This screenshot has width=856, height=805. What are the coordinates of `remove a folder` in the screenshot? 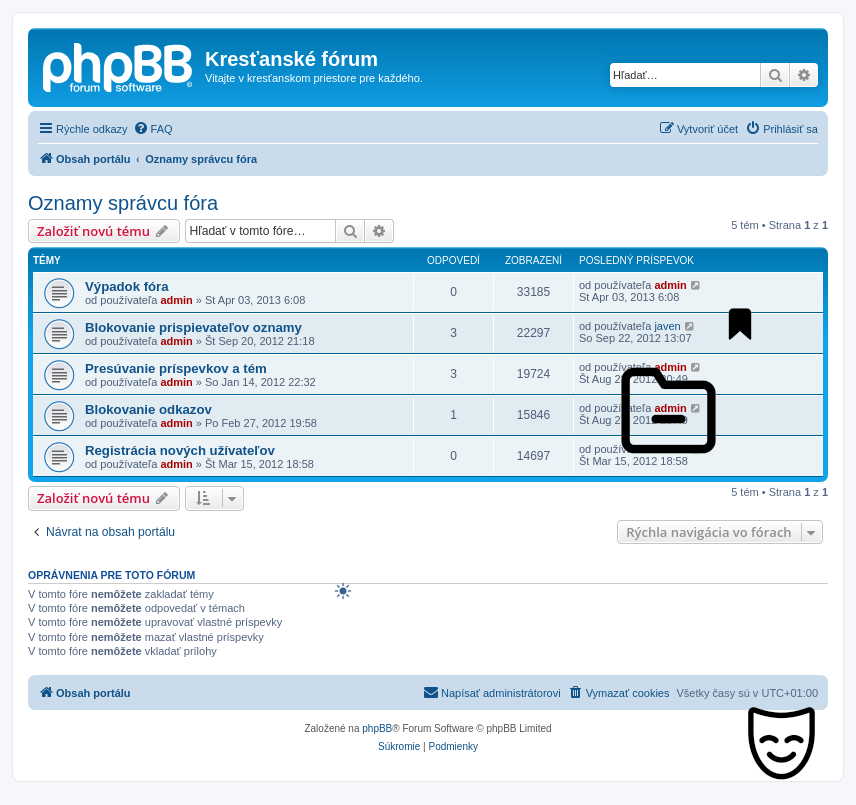 It's located at (668, 410).